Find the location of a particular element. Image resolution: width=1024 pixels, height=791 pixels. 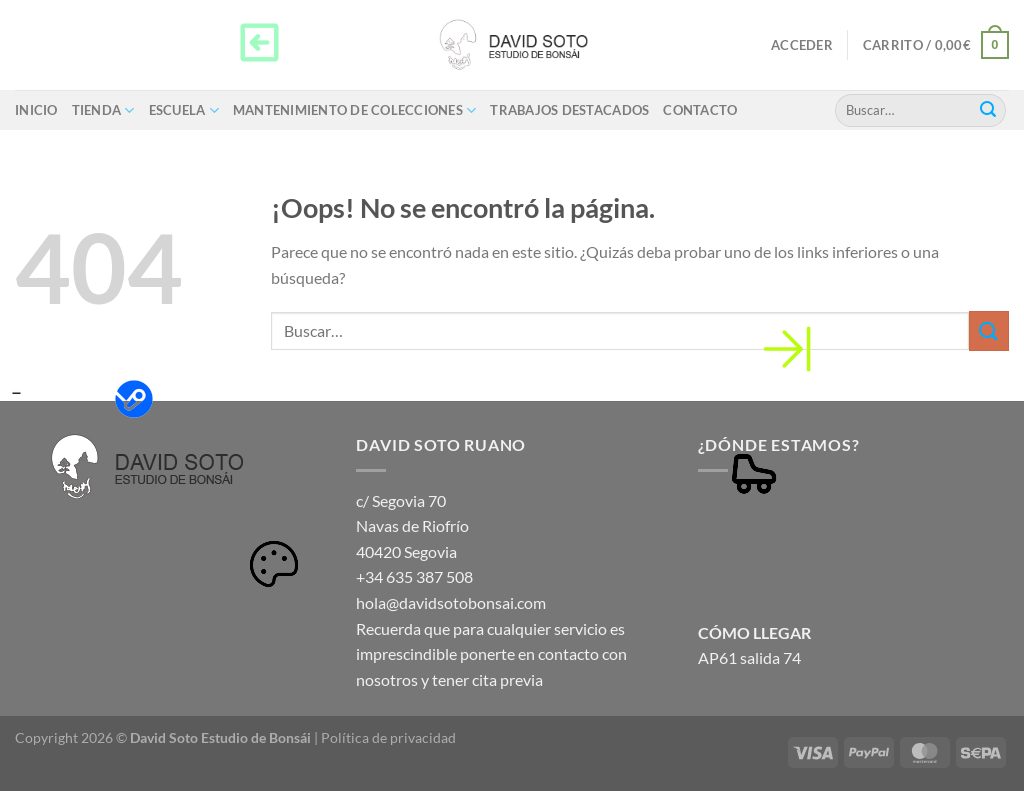

open the Steam gaming platform is located at coordinates (134, 399).